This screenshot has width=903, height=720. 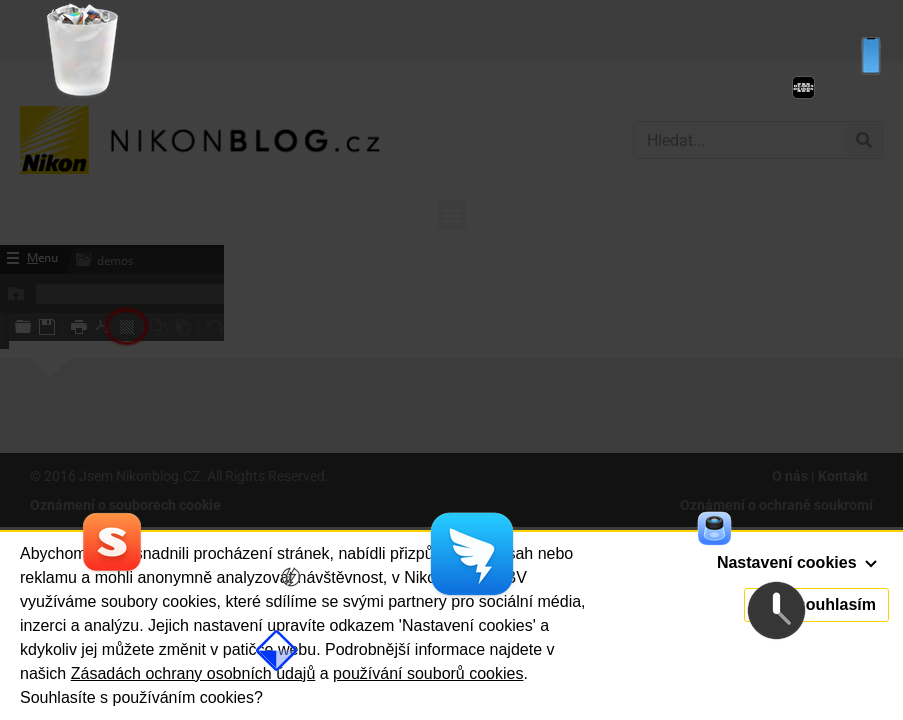 I want to click on open preview app to view images and PDFs, so click(x=714, y=528).